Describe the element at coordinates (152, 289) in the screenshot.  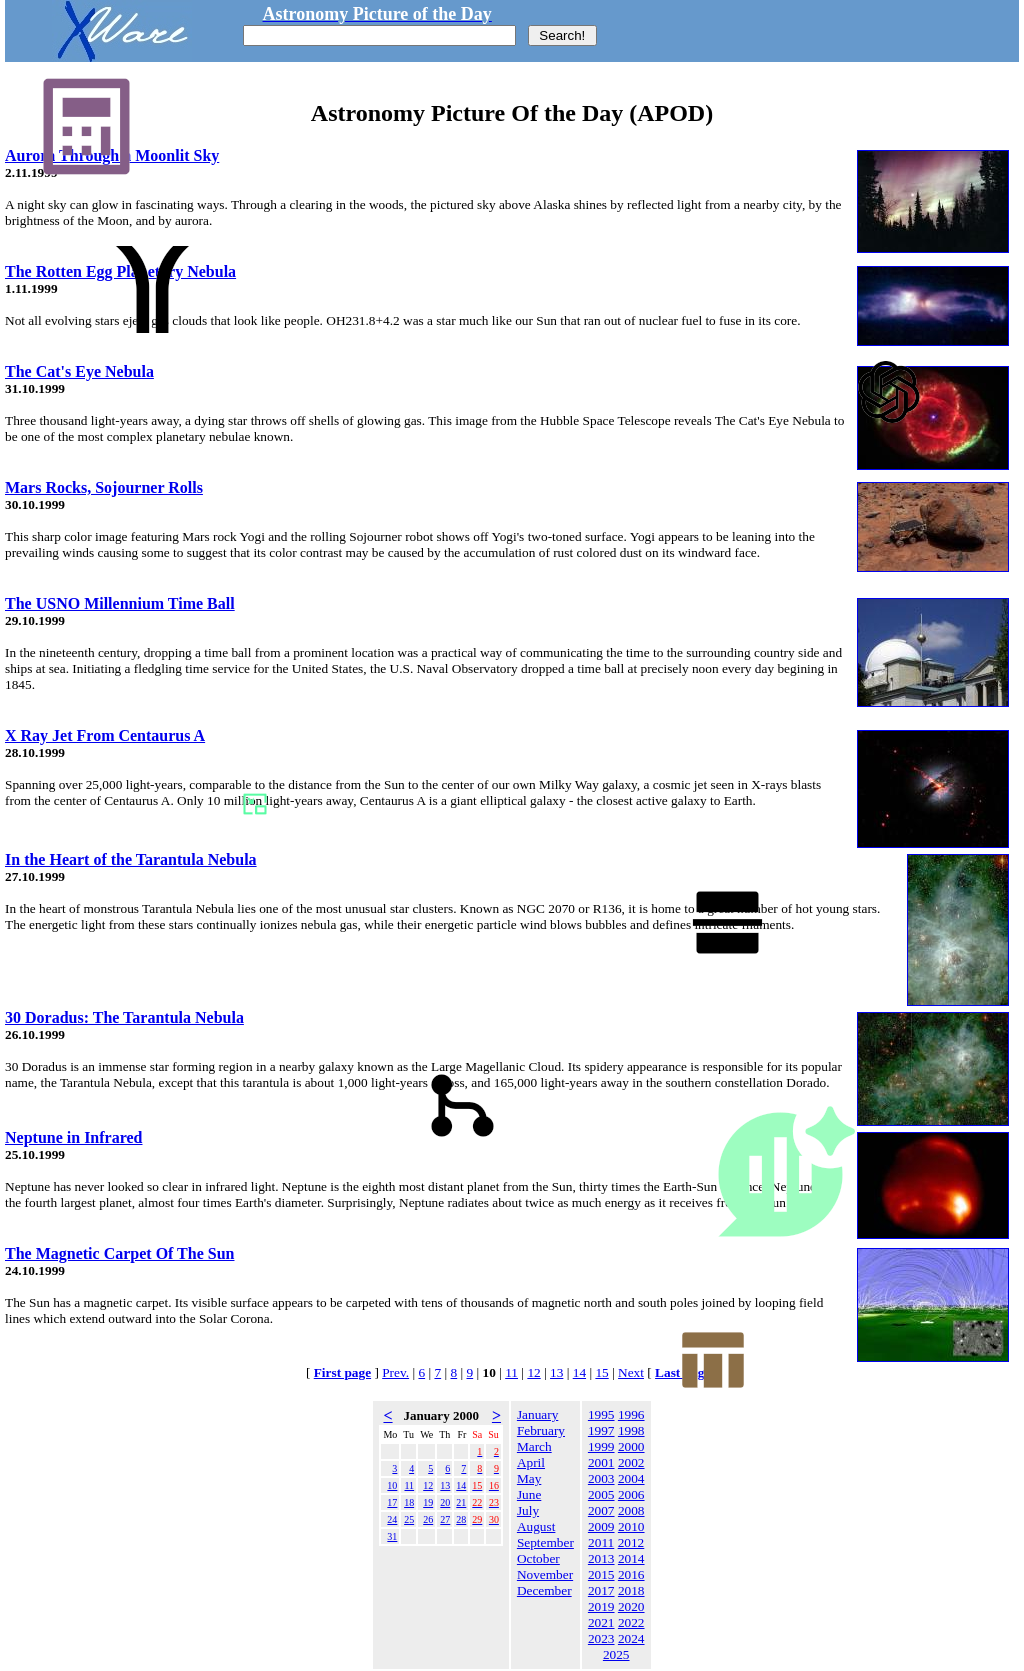
I see `Guangzhou Metro app or service` at that location.